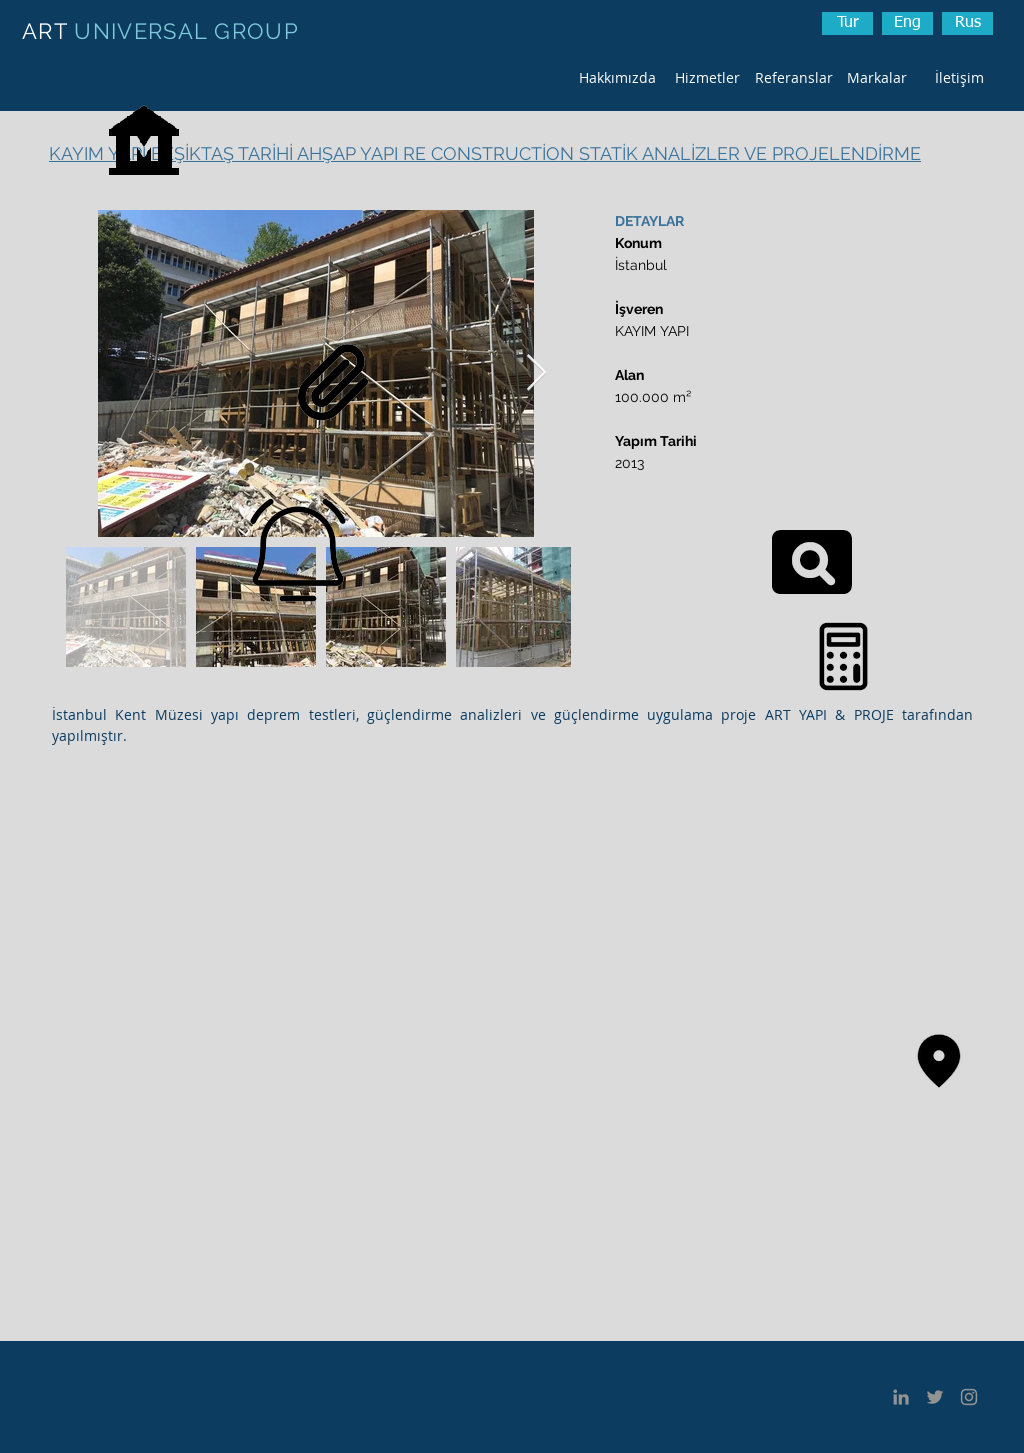  I want to click on view location on map, so click(939, 1061).